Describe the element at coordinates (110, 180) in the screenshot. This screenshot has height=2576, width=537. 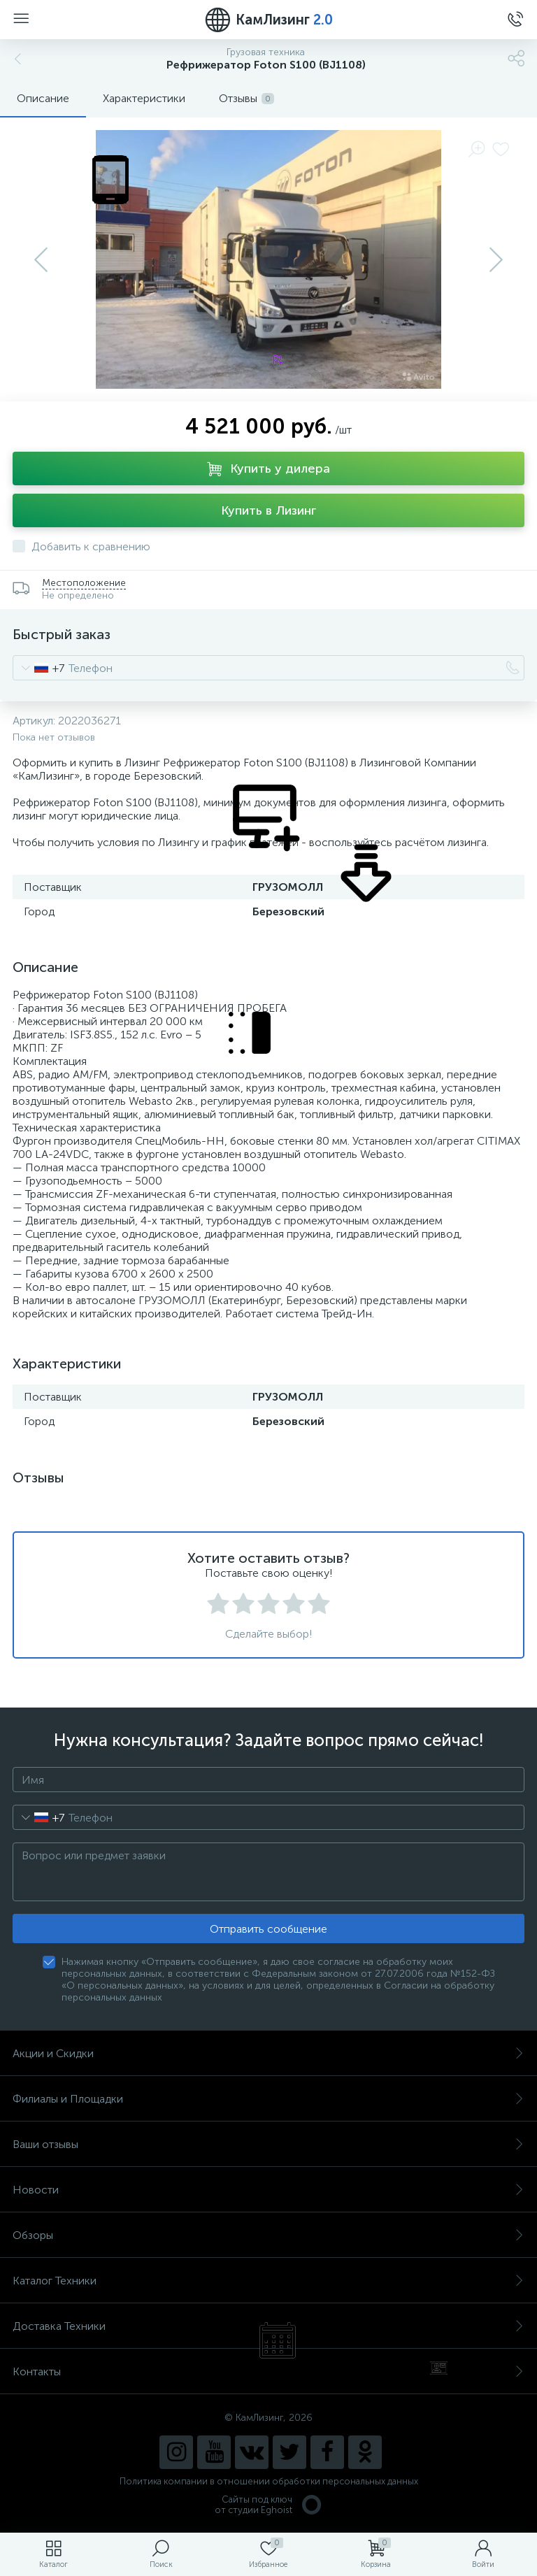
I see `switch to tablet view or mode` at that location.